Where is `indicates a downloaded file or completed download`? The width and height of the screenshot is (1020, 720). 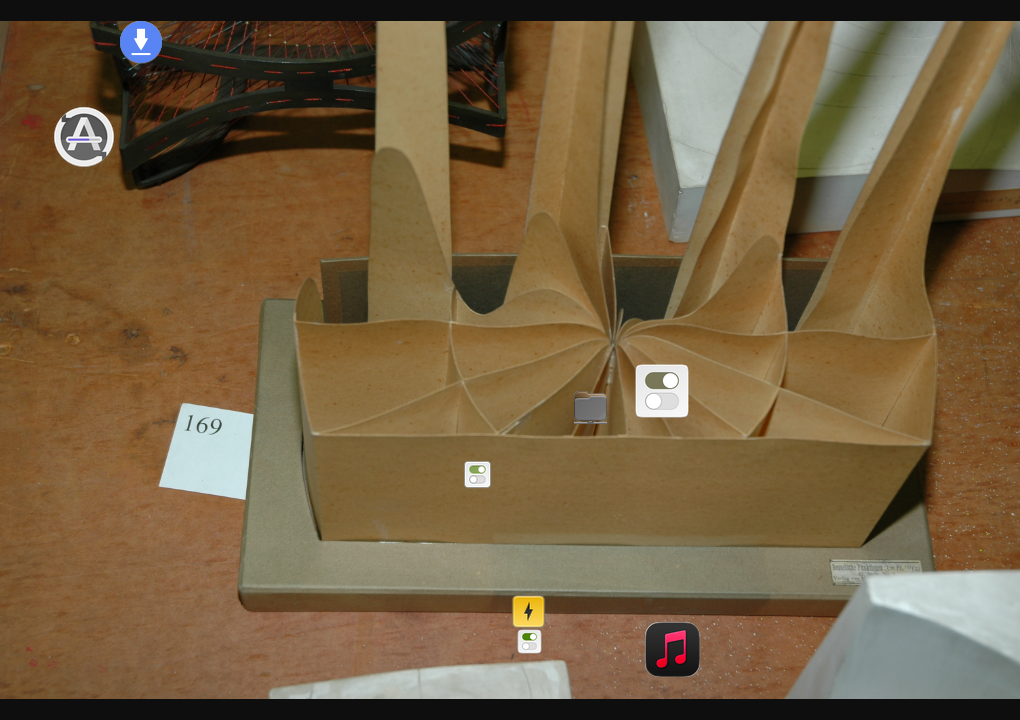 indicates a downloaded file or completed download is located at coordinates (141, 42).